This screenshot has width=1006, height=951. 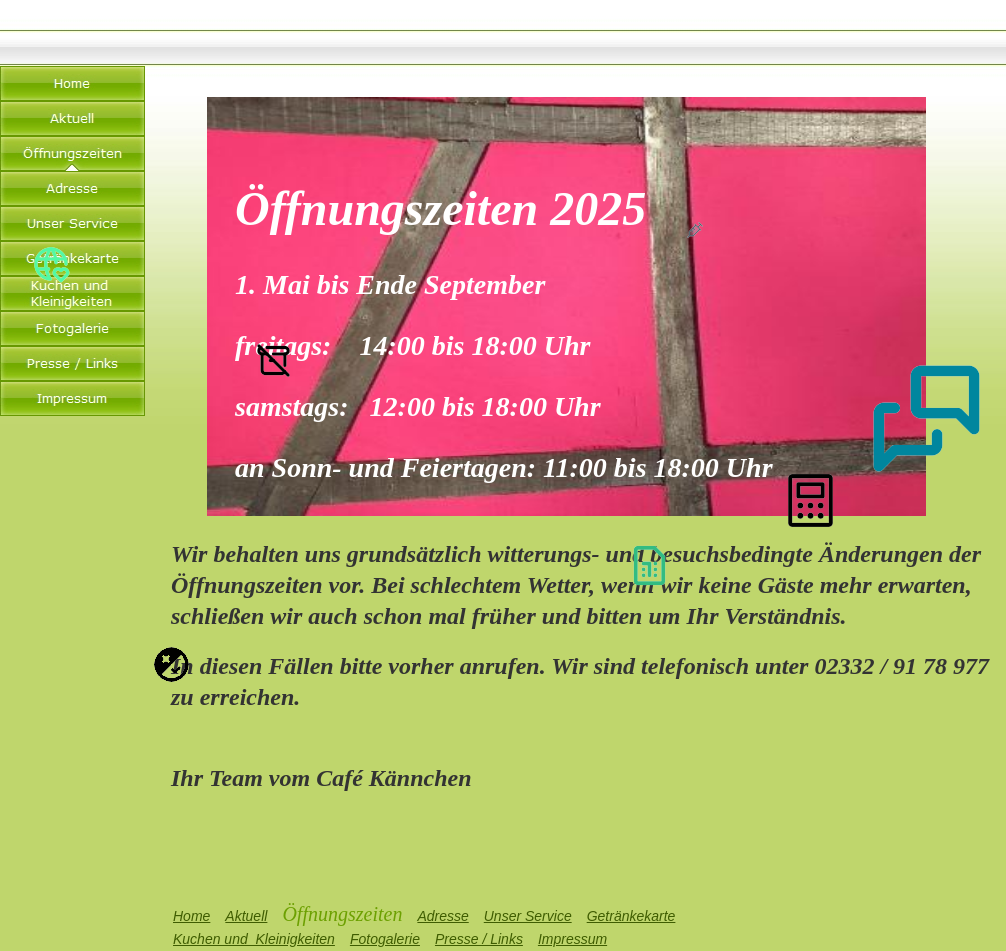 What do you see at coordinates (649, 565) in the screenshot?
I see `manage SIM card settings` at bounding box center [649, 565].